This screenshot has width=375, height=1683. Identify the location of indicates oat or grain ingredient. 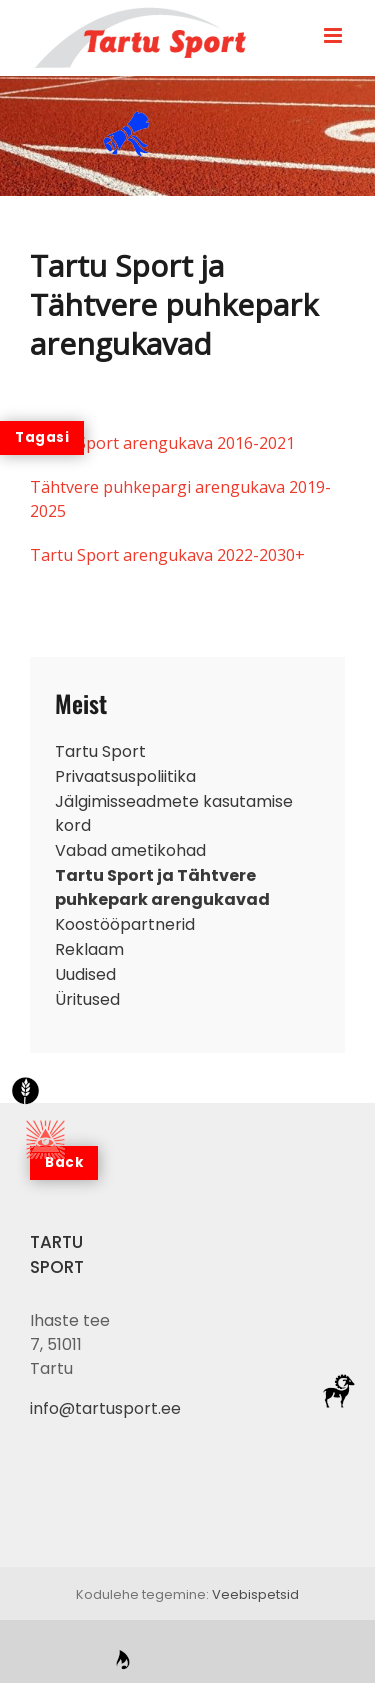
(25, 1090).